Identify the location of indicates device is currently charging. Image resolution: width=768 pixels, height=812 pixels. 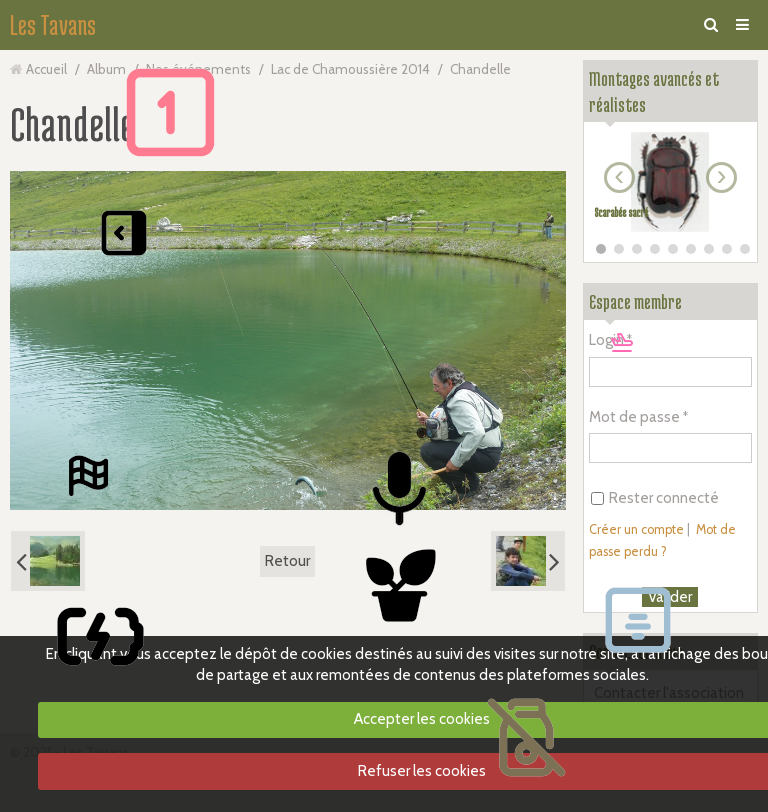
(100, 636).